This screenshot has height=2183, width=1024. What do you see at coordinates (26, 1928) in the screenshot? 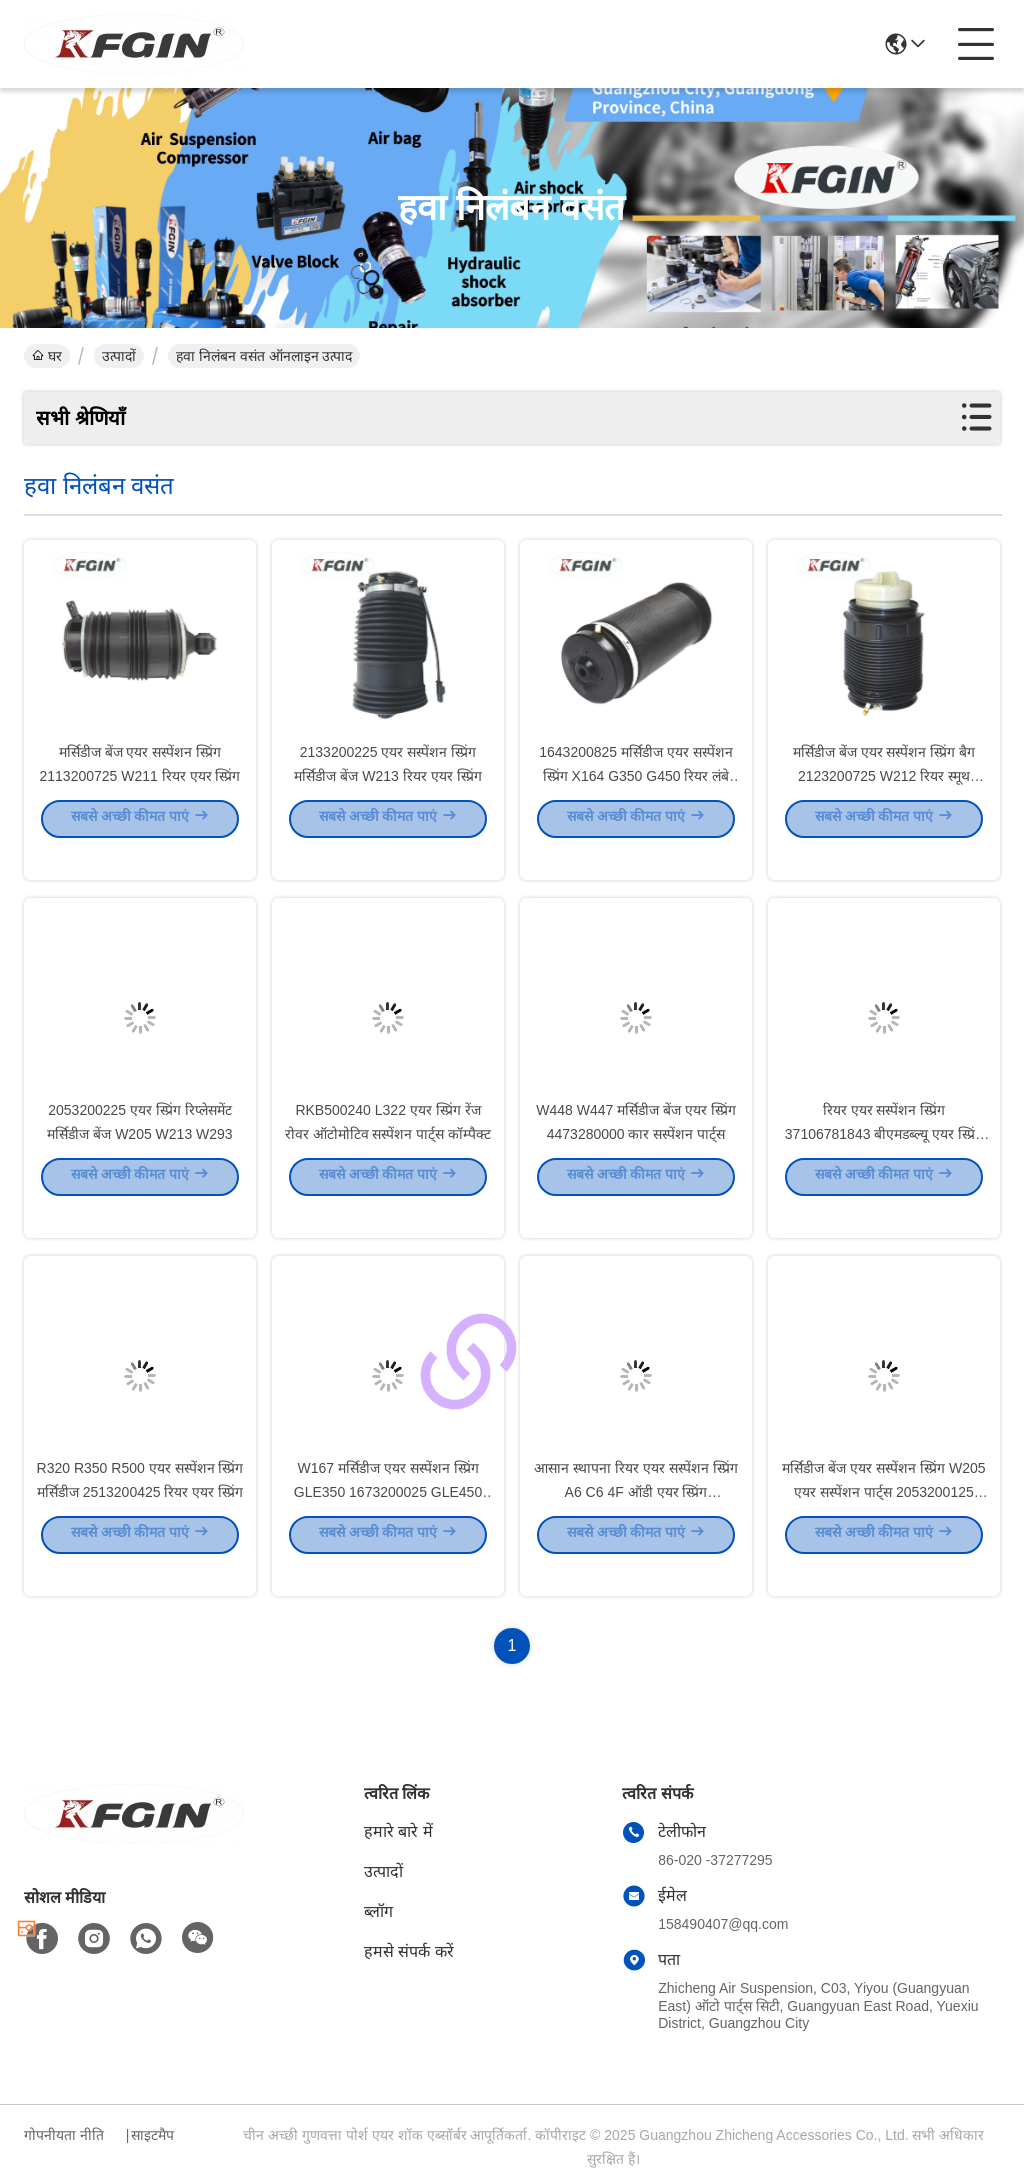
I see `start a presentation or slideshow` at bounding box center [26, 1928].